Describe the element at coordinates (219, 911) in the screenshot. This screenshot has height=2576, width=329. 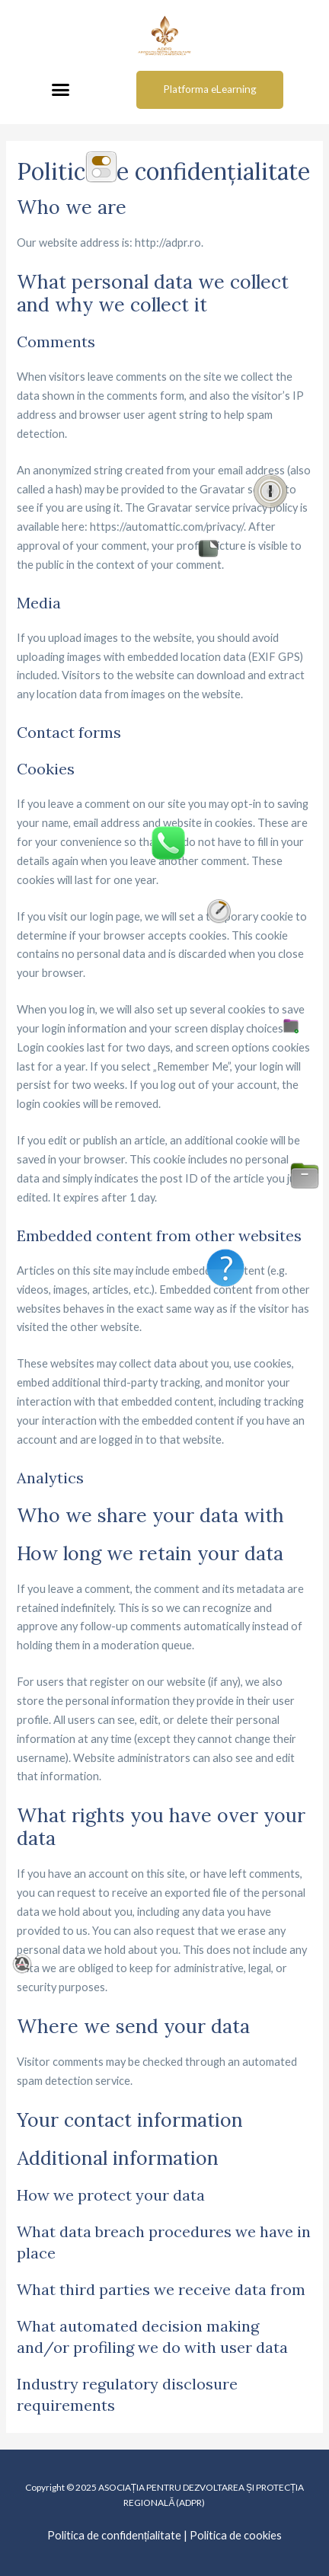
I see `open sysprof system profiler` at that location.